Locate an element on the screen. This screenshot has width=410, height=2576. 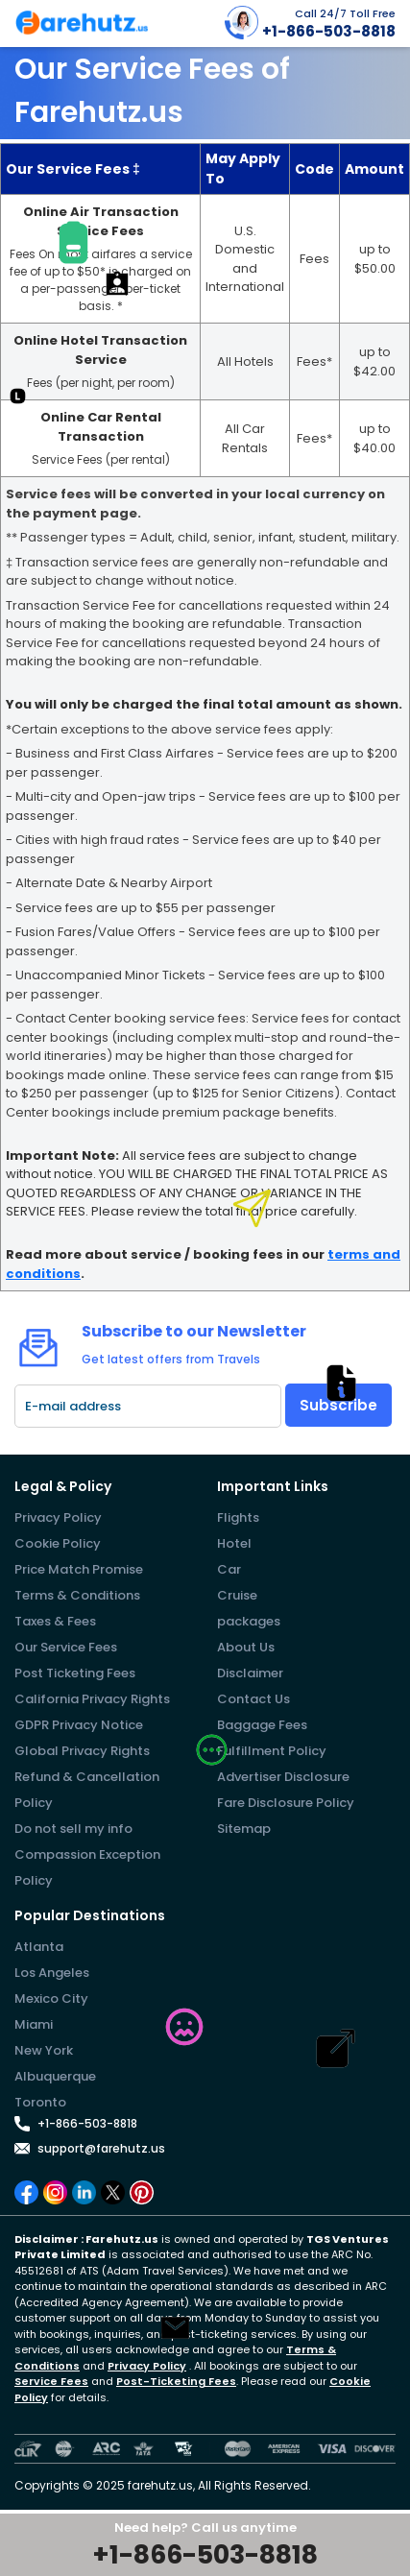
view user profile or account details is located at coordinates (117, 284).